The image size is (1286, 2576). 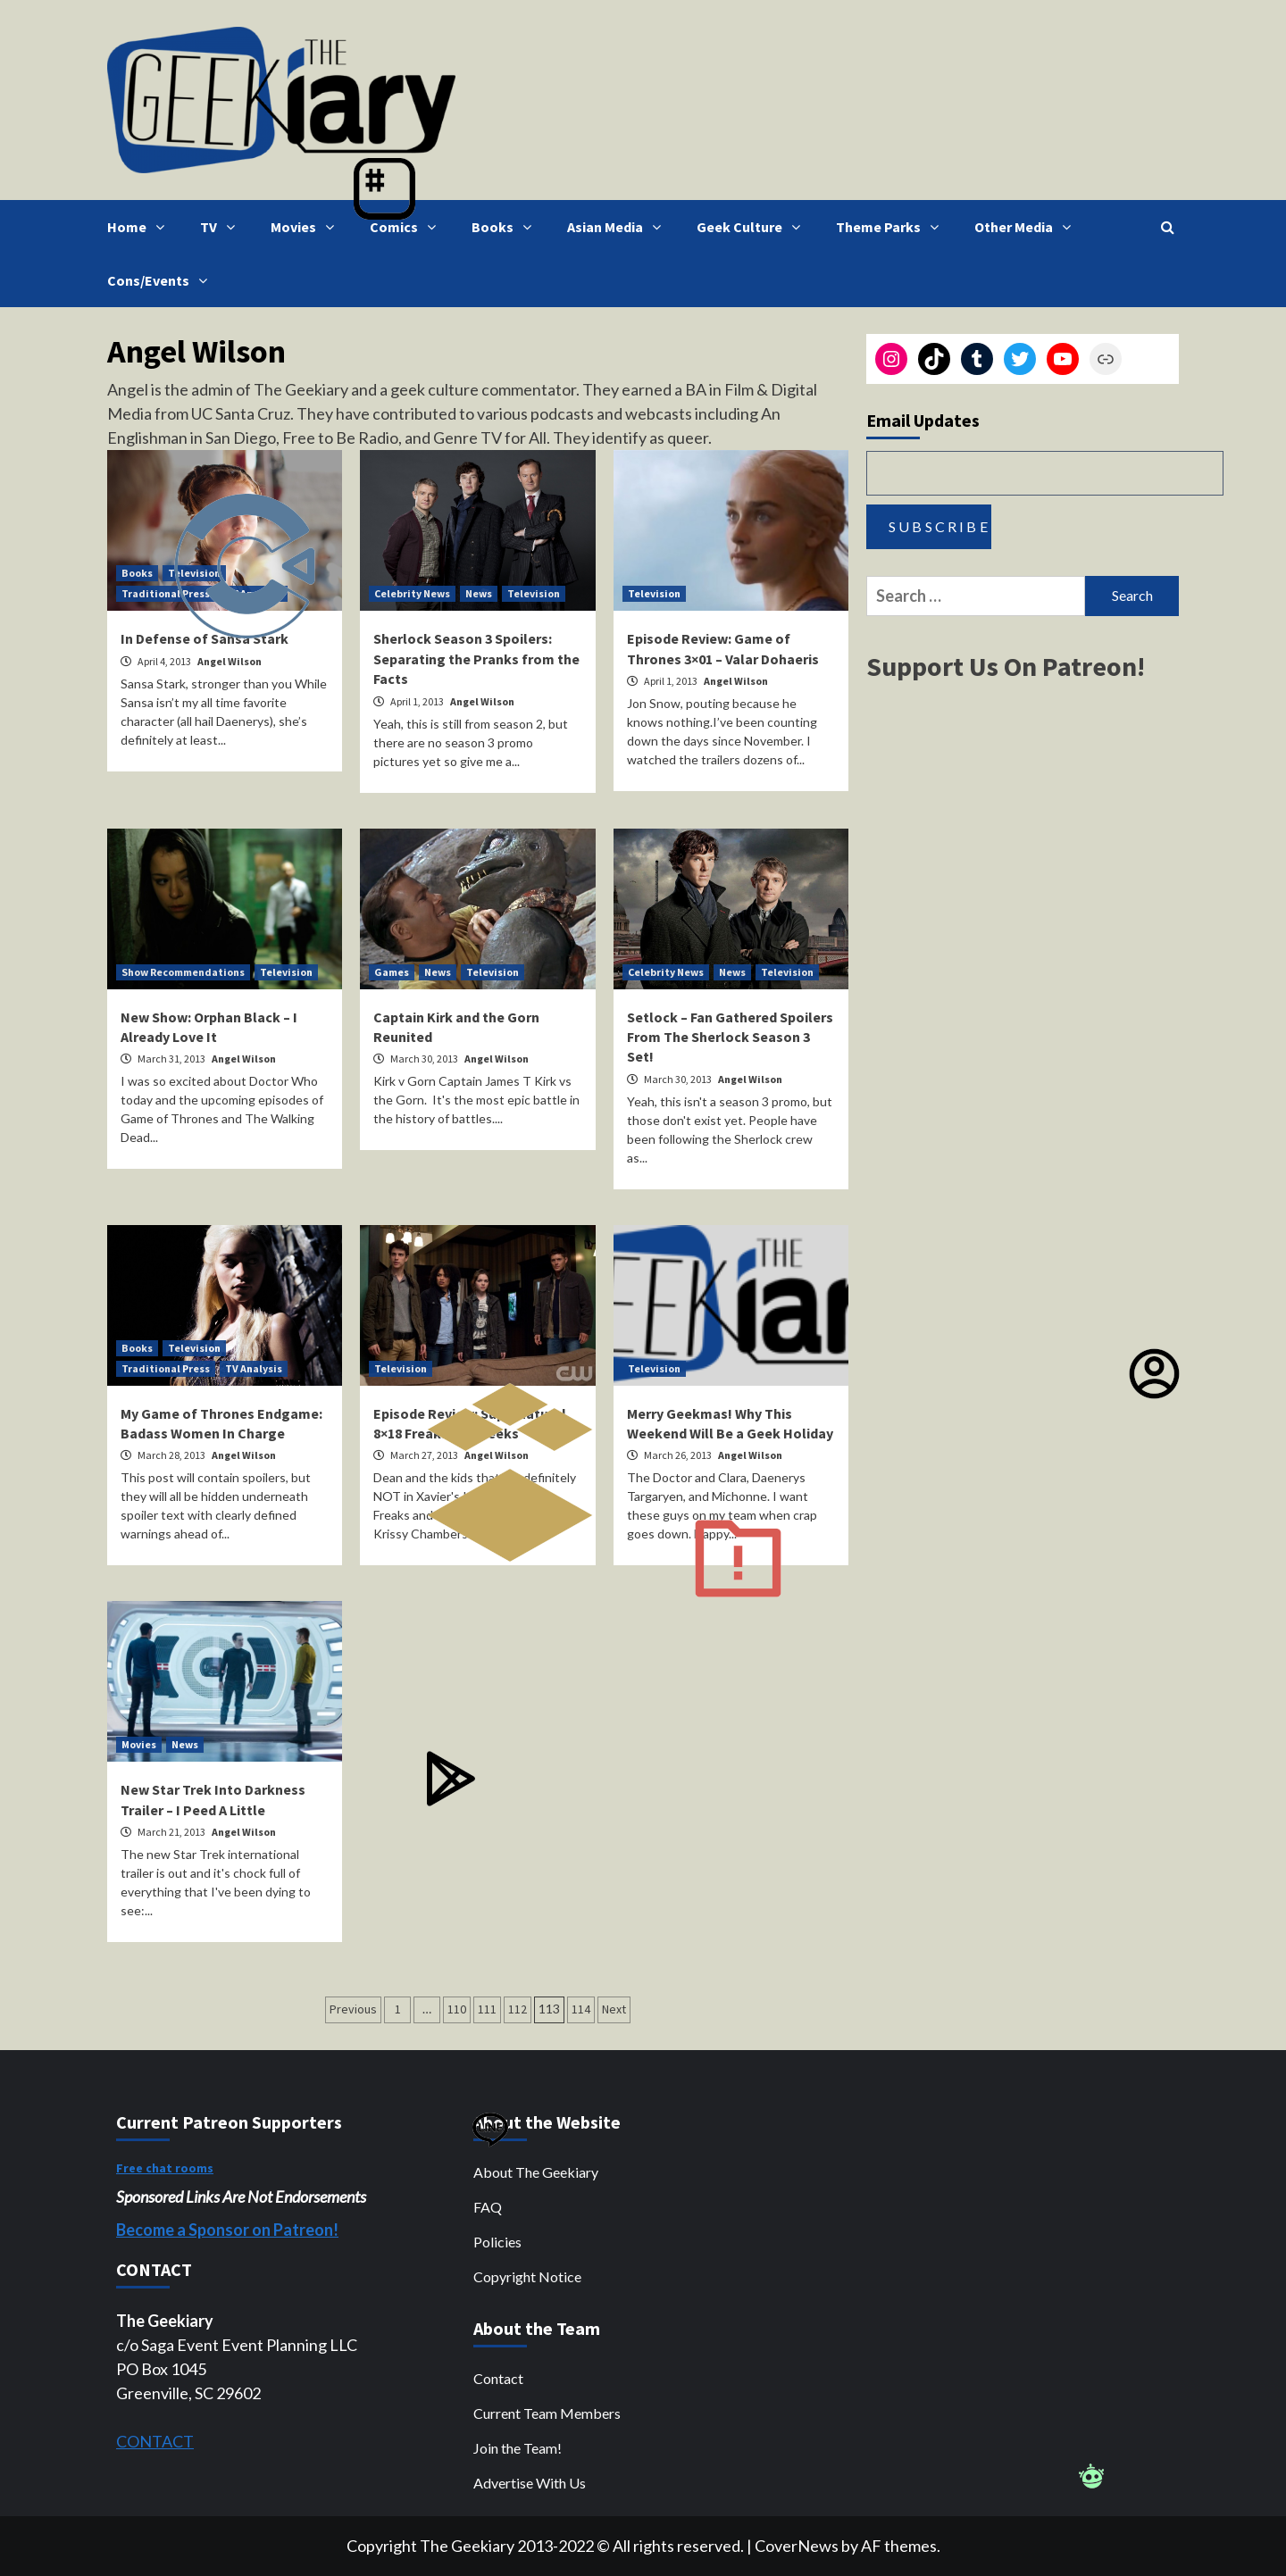 What do you see at coordinates (245, 566) in the screenshot?
I see `construct 3 game development software logo` at bounding box center [245, 566].